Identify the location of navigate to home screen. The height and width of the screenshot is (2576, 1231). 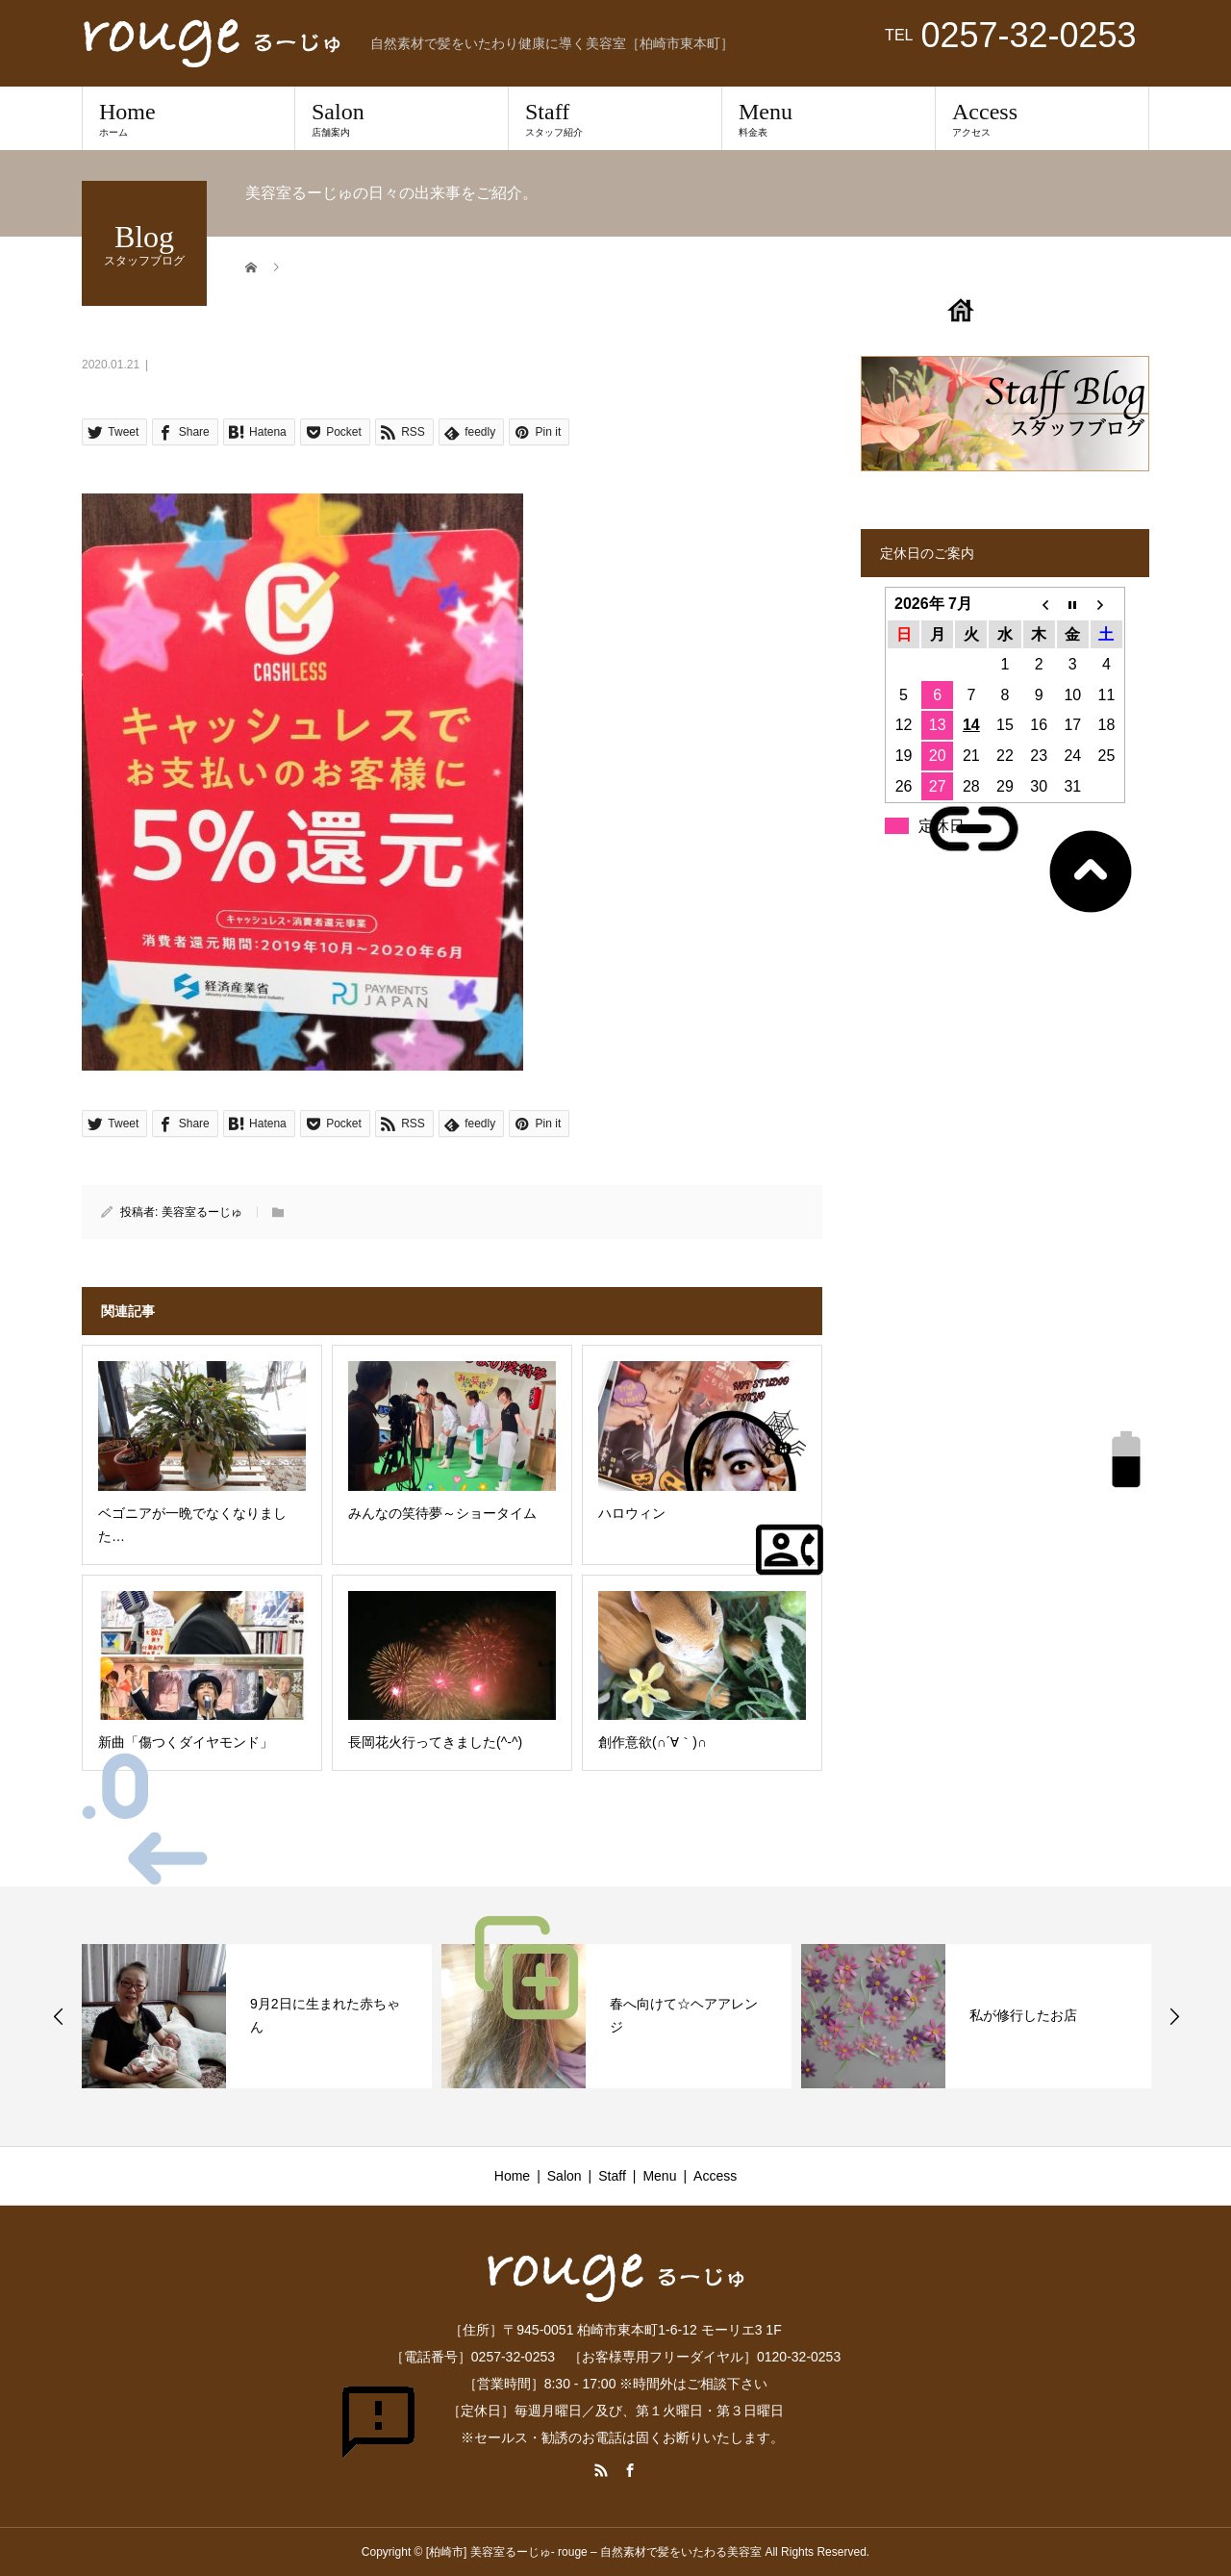
(961, 311).